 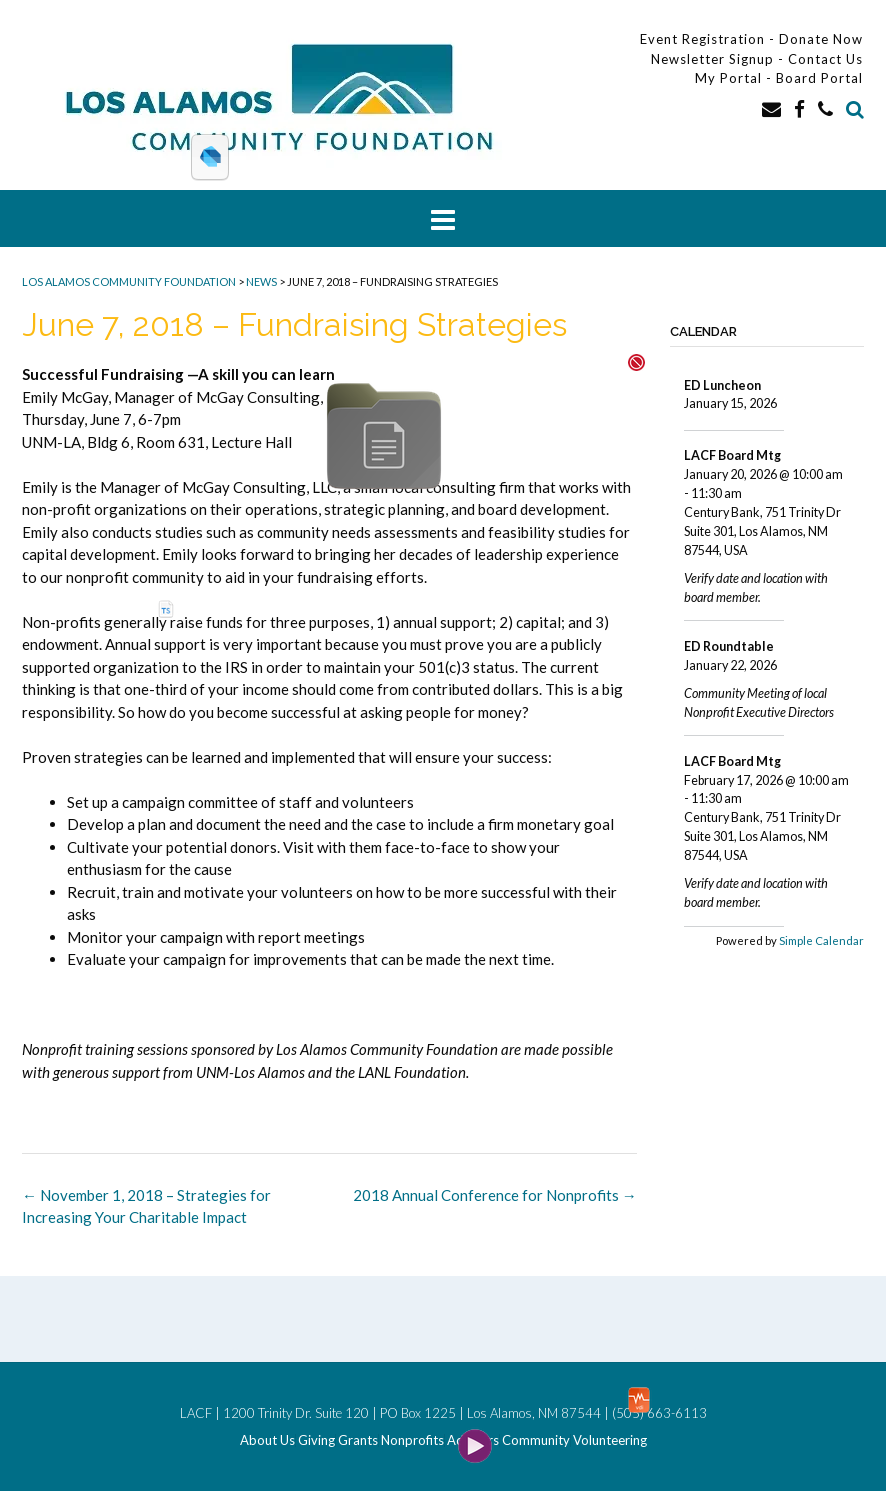 What do you see at coordinates (639, 1400) in the screenshot?
I see `virtualbox virtual disk image file` at bounding box center [639, 1400].